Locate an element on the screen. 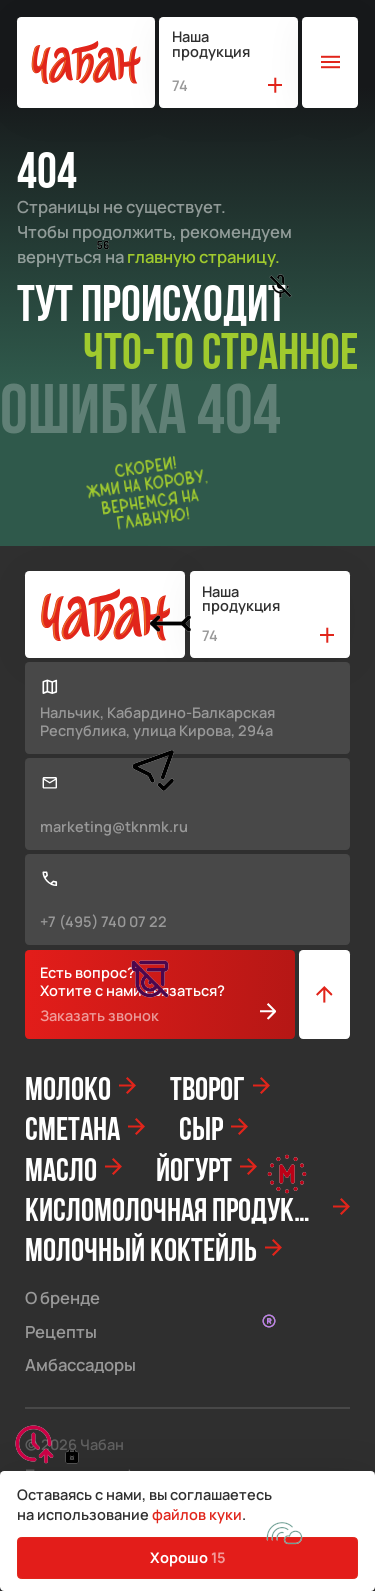  indicates a pending or loading state for a menu item is located at coordinates (287, 1174).